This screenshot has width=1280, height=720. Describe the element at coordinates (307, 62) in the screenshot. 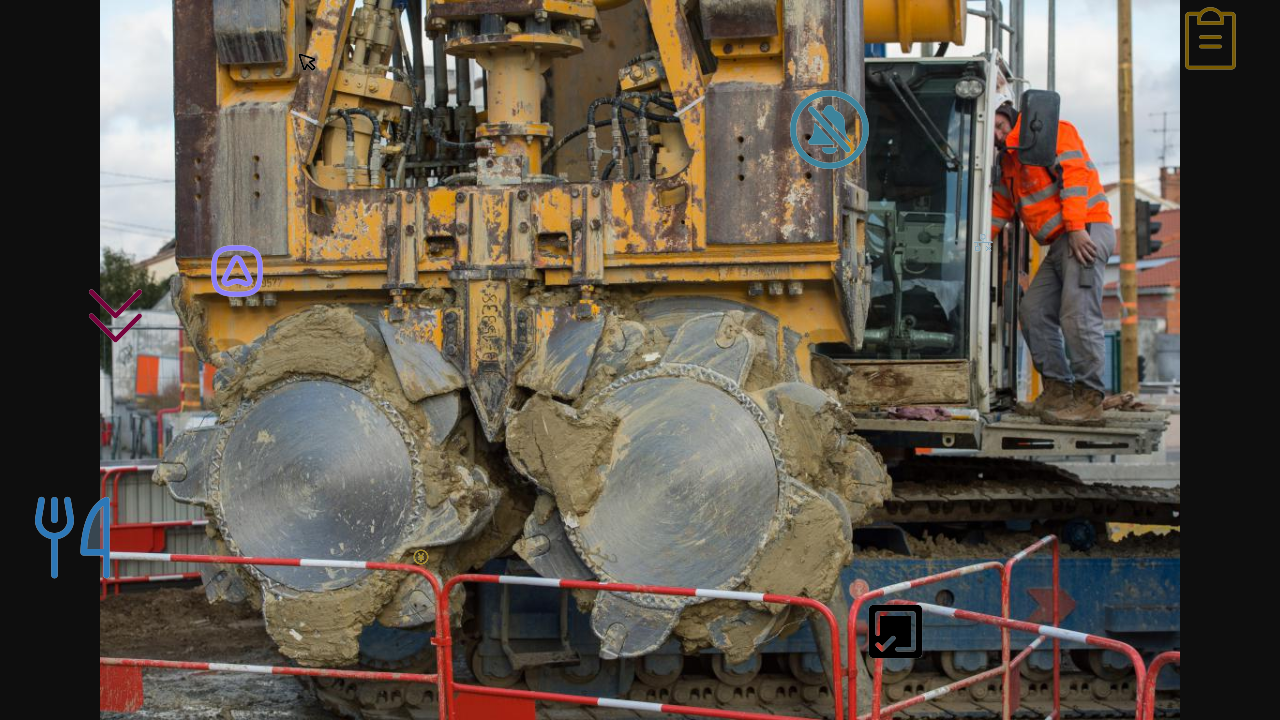

I see `indicates cursor or pointer mode` at that location.